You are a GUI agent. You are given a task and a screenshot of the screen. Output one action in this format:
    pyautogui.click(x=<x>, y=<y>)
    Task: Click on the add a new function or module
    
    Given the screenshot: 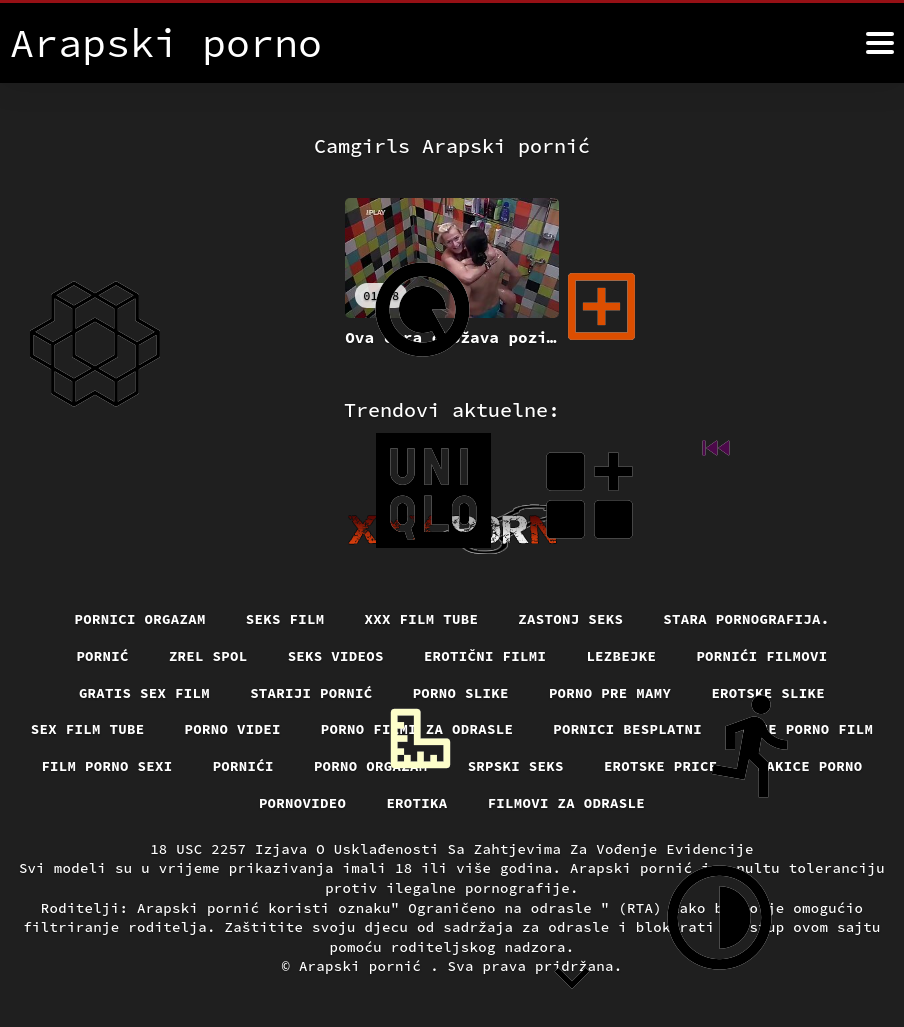 What is the action you would take?
    pyautogui.click(x=589, y=495)
    